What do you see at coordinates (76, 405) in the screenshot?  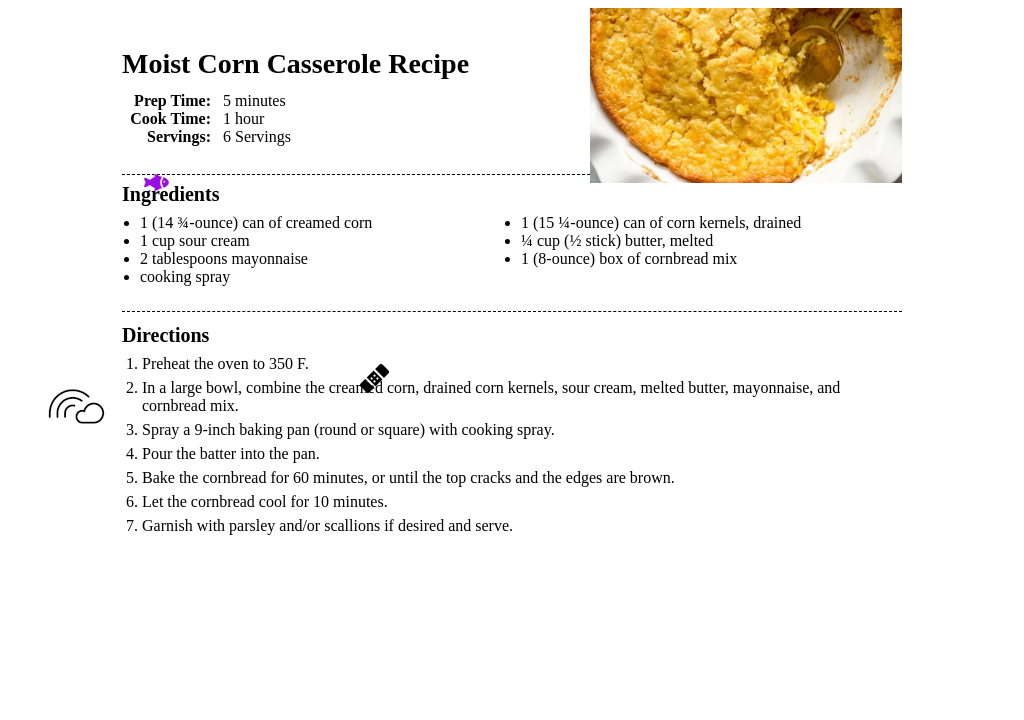 I see `view weather conditions` at bounding box center [76, 405].